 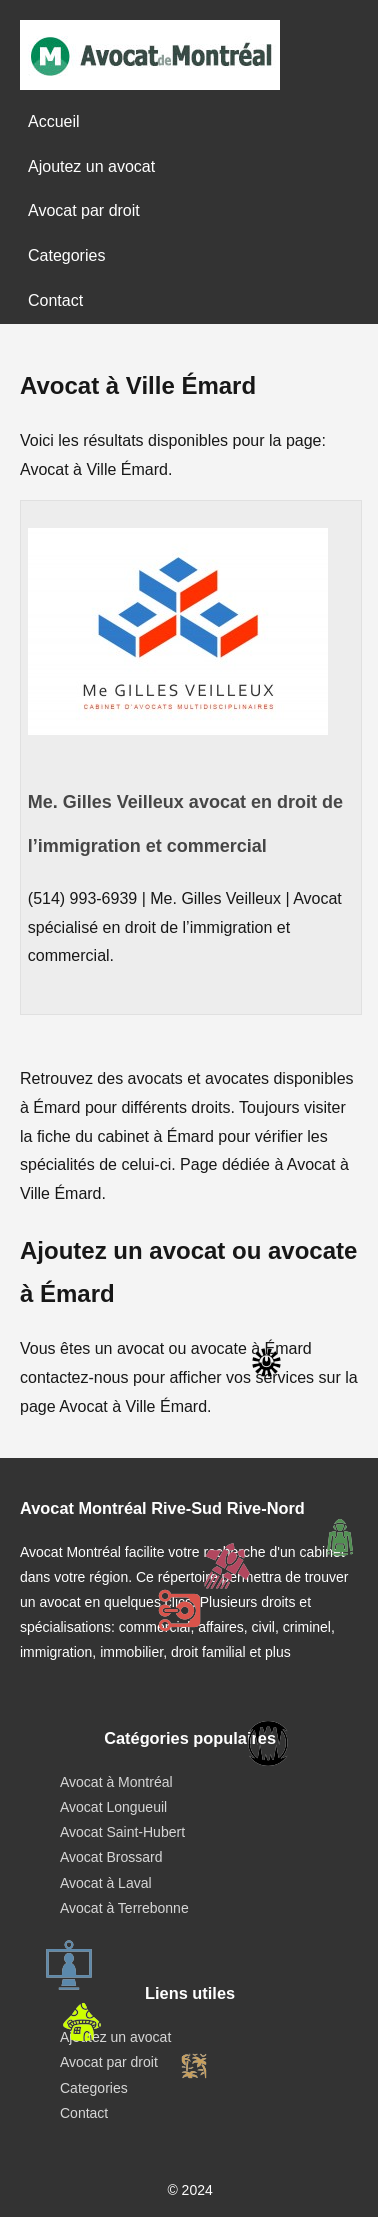 I want to click on access fairy tale or fantasy-themed game content, so click(x=82, y=2022).